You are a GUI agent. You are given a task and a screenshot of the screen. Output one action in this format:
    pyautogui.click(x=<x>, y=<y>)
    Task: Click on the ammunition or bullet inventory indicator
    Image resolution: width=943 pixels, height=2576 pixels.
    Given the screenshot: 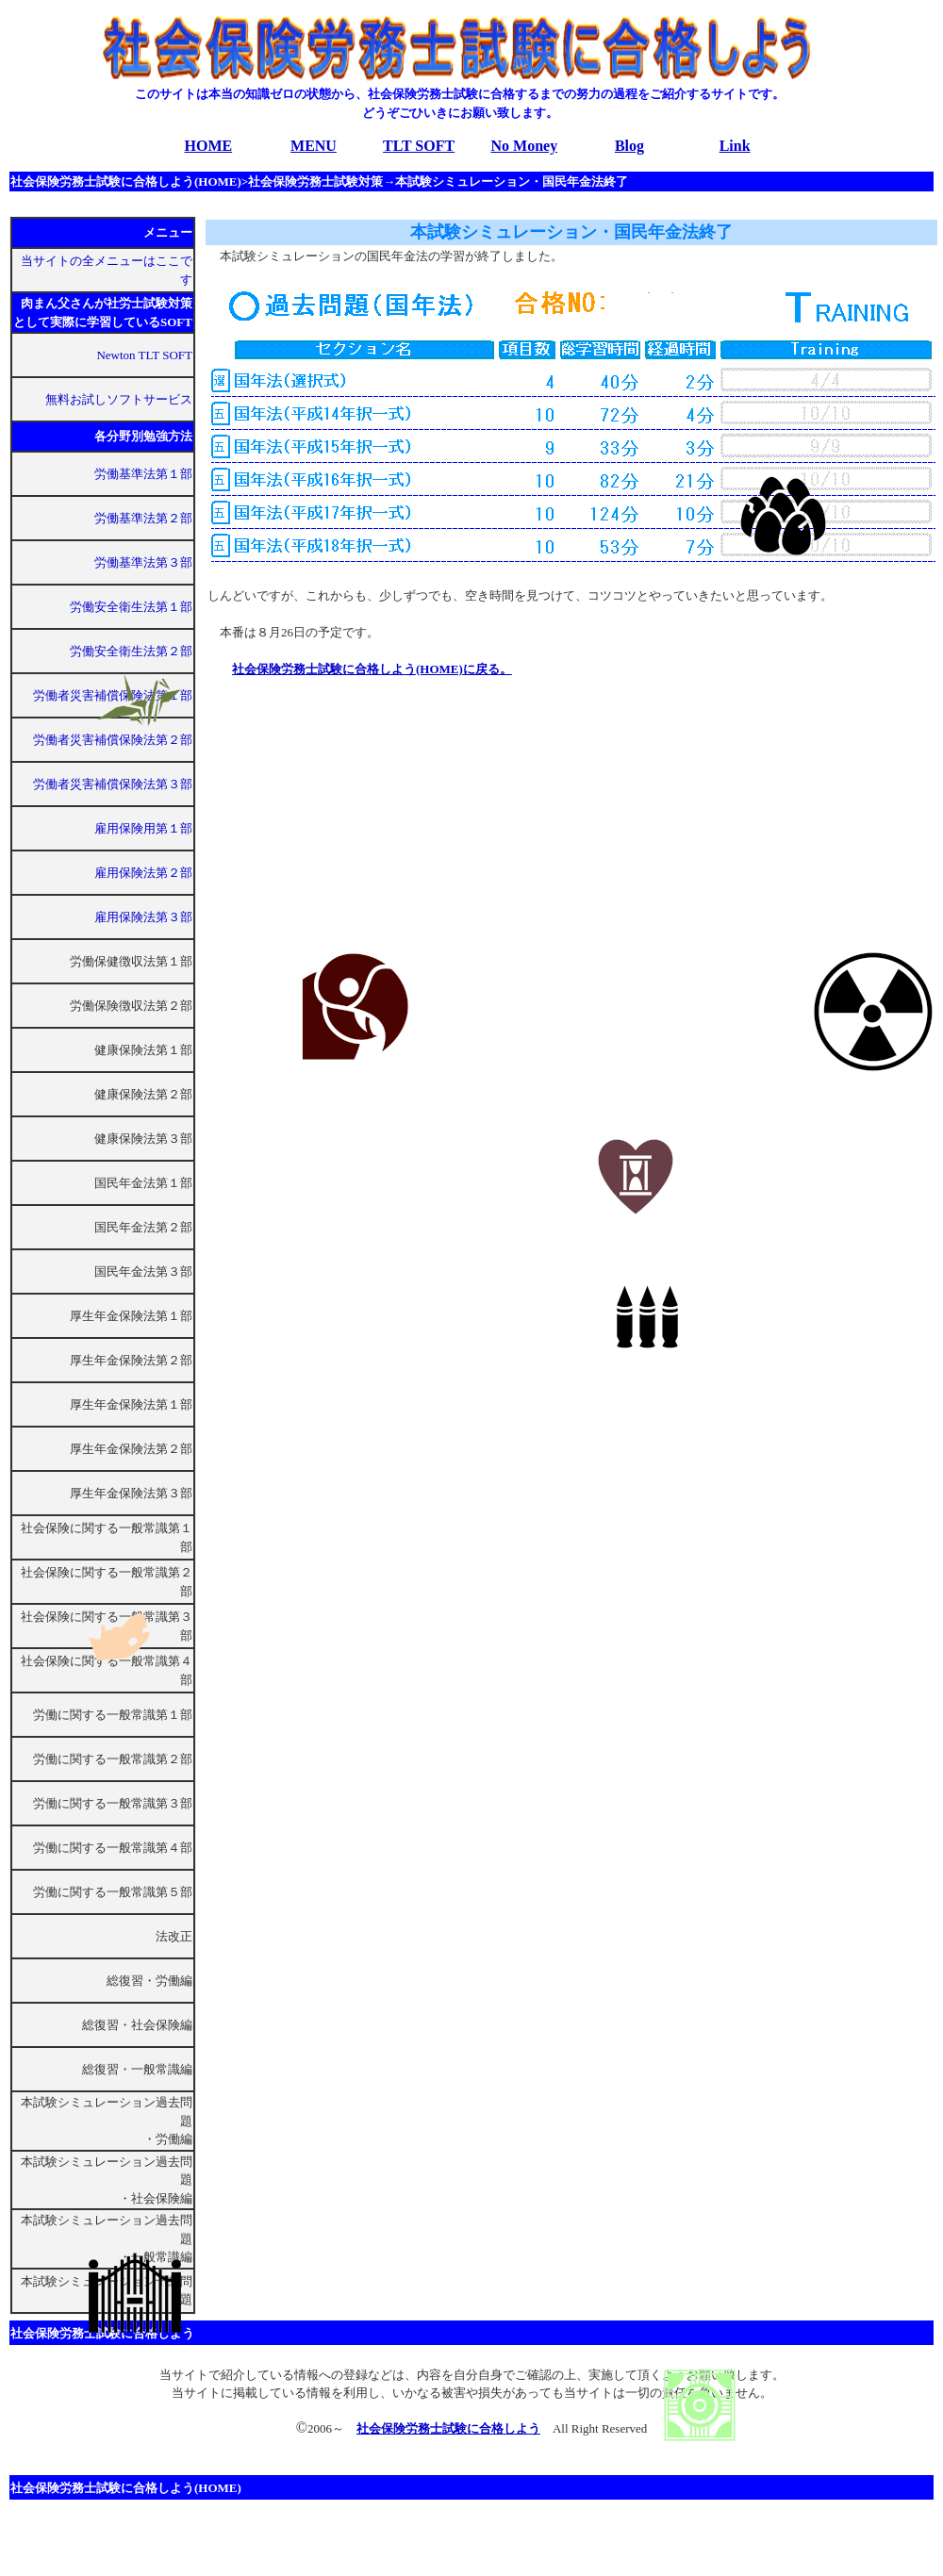 What is the action you would take?
    pyautogui.click(x=647, y=1316)
    